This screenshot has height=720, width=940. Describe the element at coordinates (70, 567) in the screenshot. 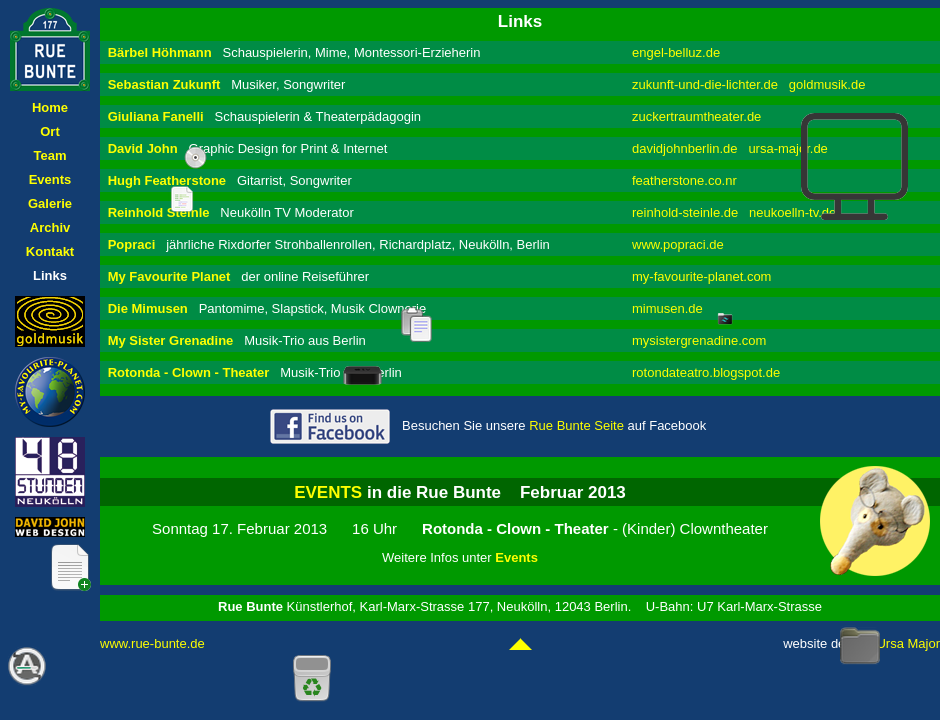

I see `create a new text document` at that location.